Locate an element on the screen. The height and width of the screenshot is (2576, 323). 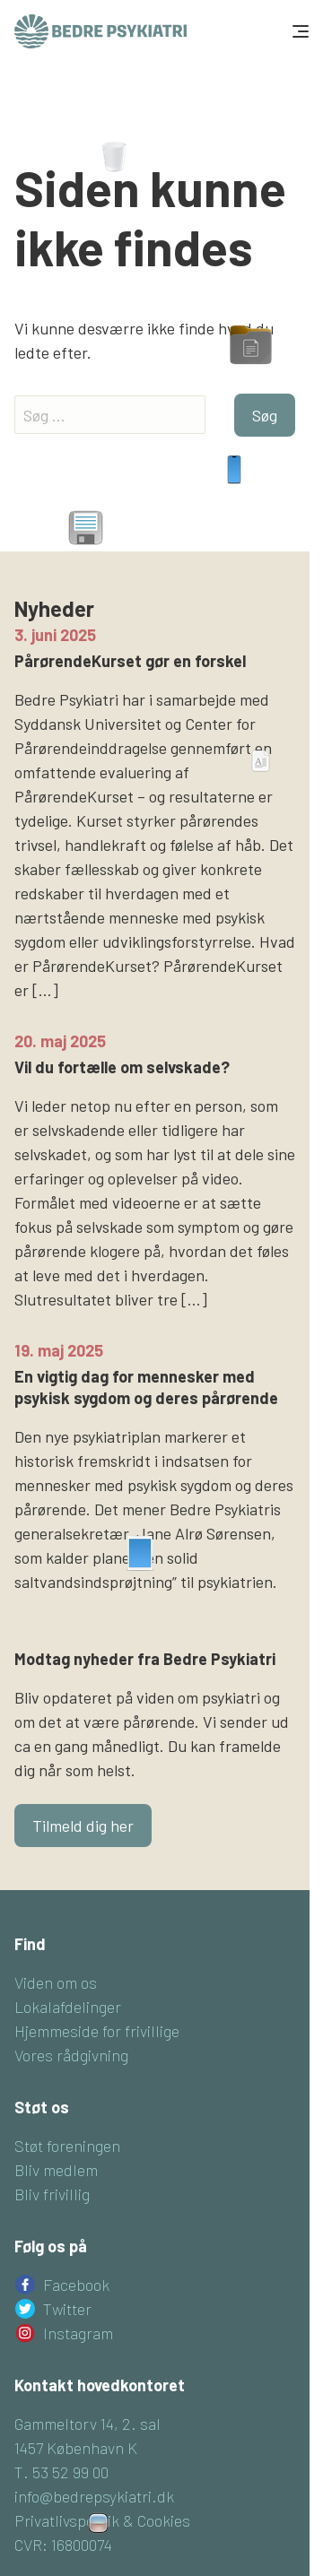
open your documents folder is located at coordinates (250, 344).